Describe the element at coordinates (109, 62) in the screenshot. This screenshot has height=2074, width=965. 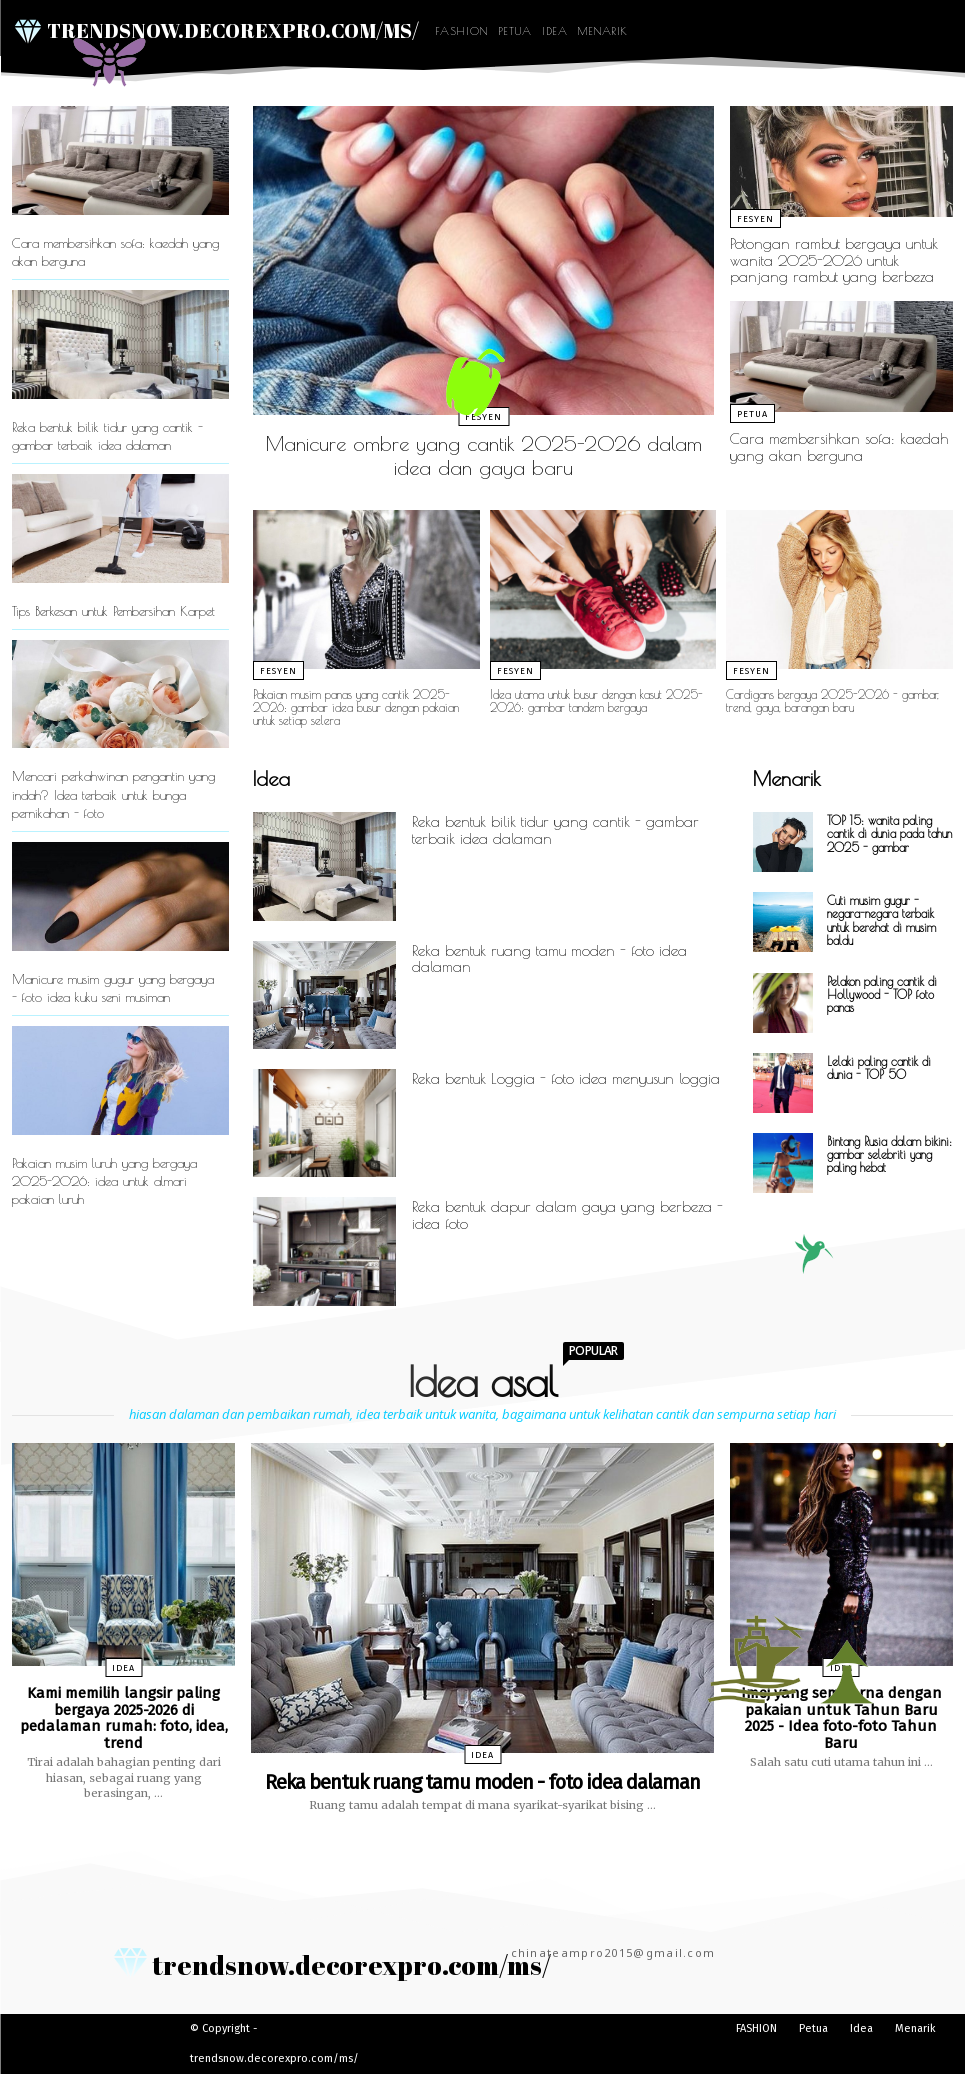
I see `cicada or insect-themed game element` at that location.